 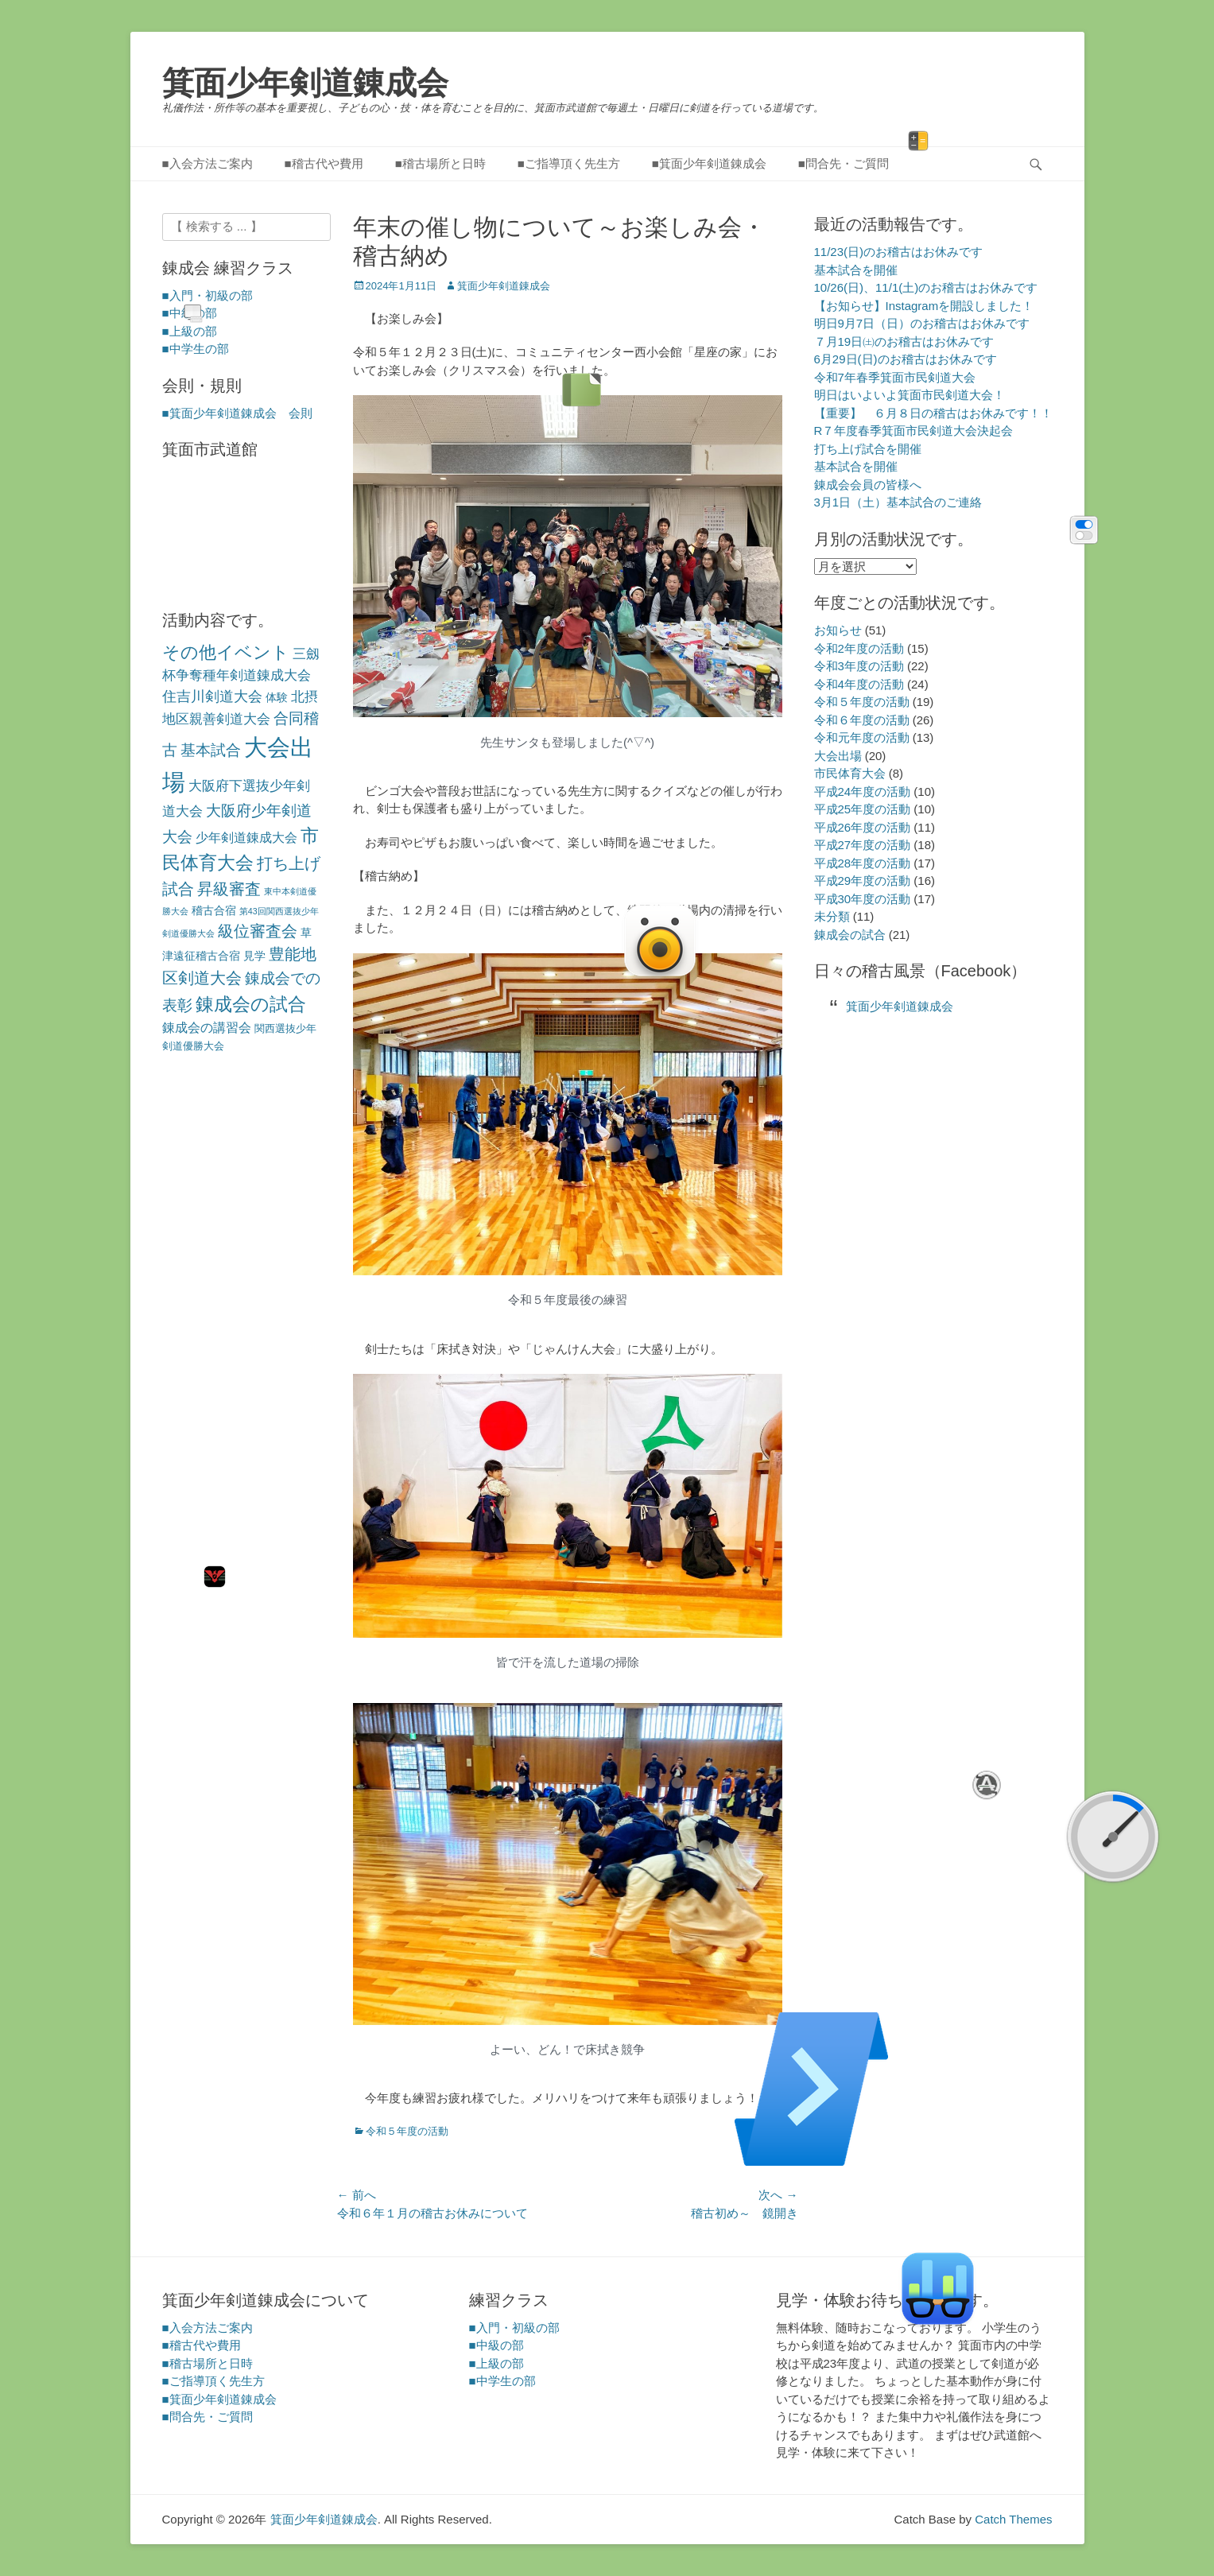 What do you see at coordinates (811, 2089) in the screenshot?
I see `open the scripts application` at bounding box center [811, 2089].